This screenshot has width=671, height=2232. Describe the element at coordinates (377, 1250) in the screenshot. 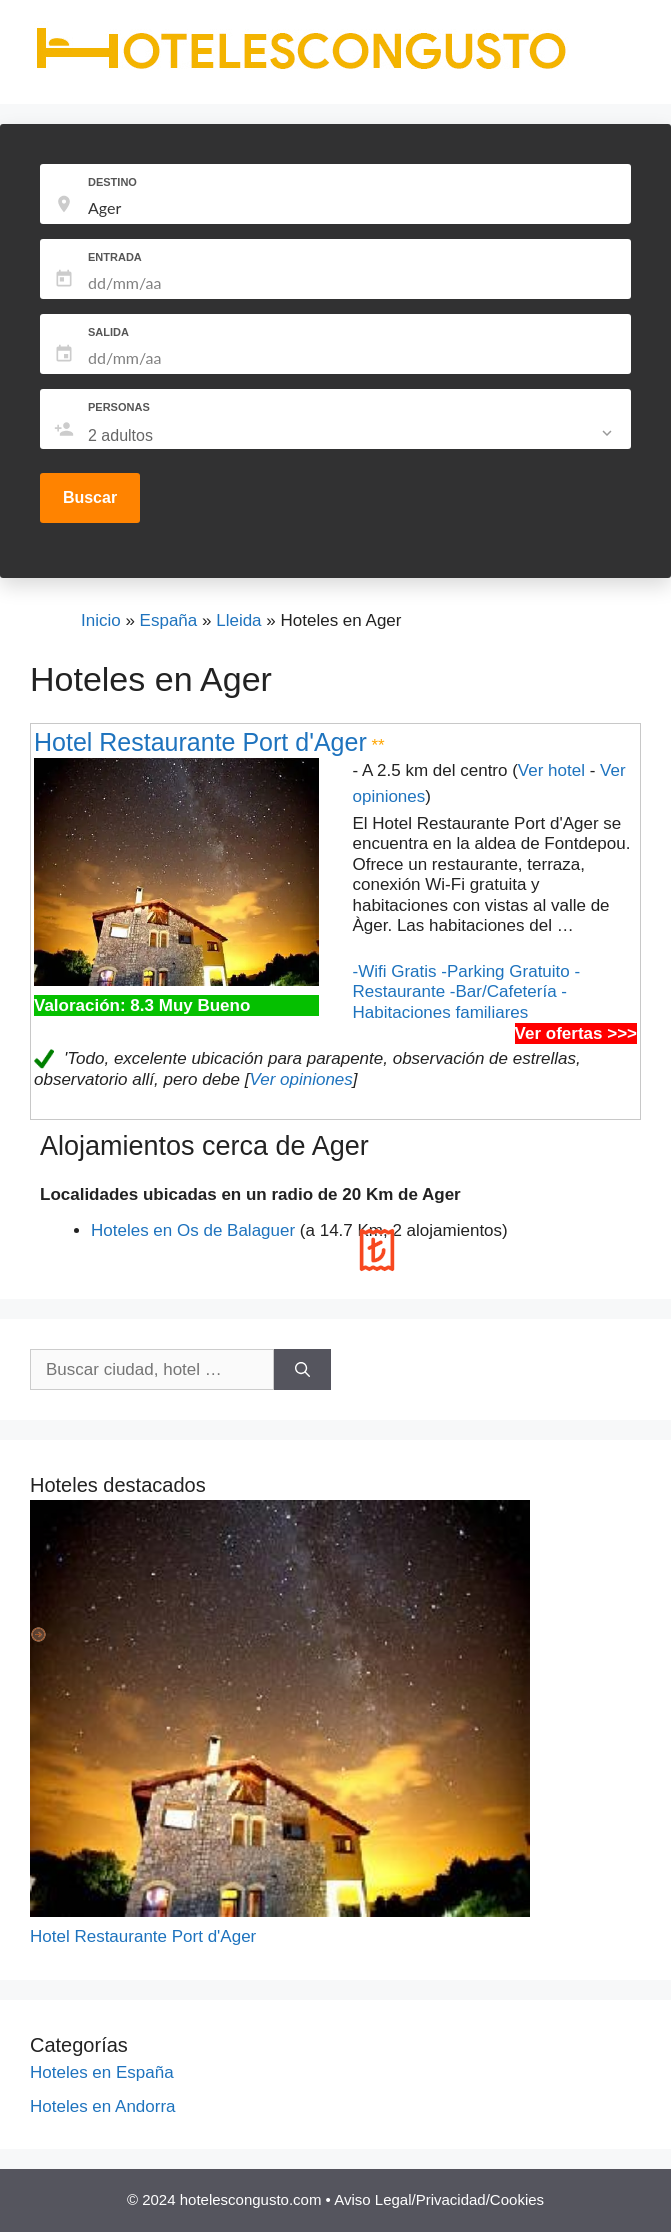

I see `view receipt or transaction in turkish lira` at that location.